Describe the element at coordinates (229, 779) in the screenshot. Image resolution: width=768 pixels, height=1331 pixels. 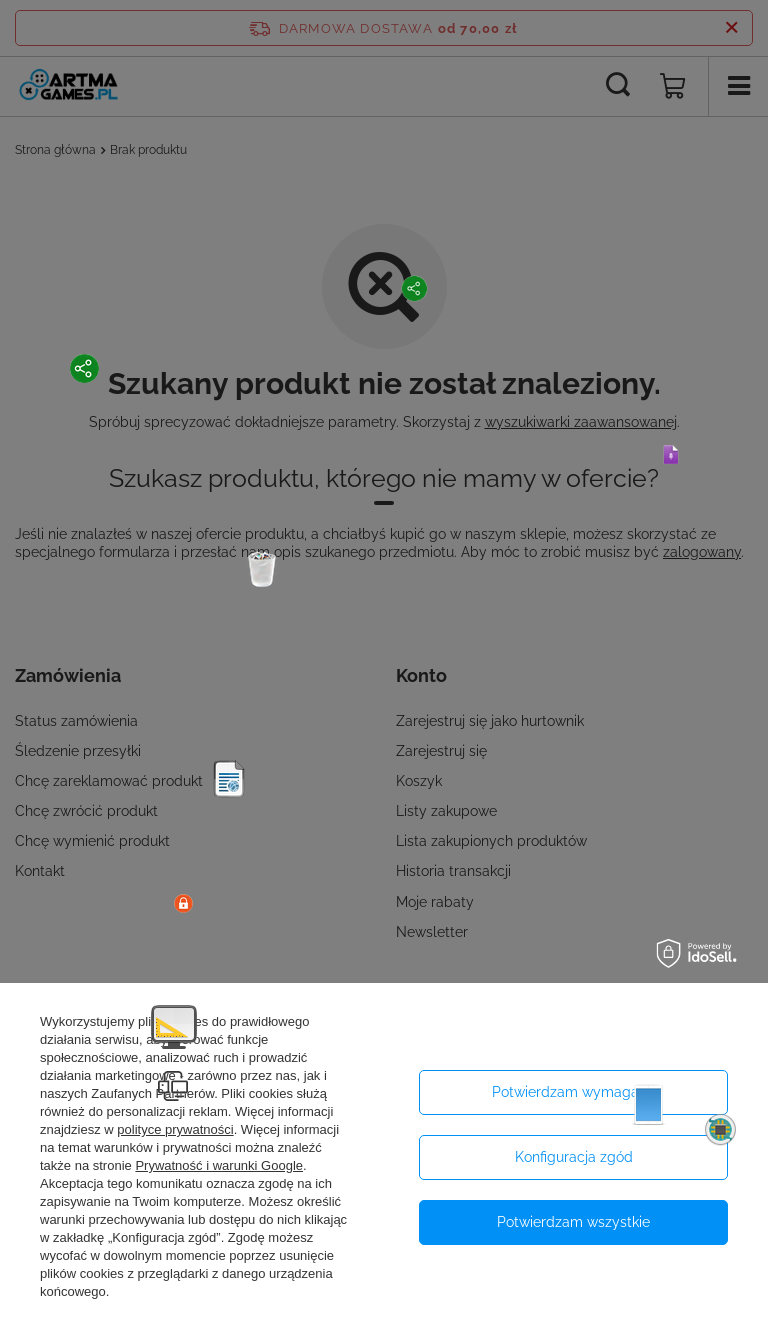
I see `open an opendocument web page file` at that location.